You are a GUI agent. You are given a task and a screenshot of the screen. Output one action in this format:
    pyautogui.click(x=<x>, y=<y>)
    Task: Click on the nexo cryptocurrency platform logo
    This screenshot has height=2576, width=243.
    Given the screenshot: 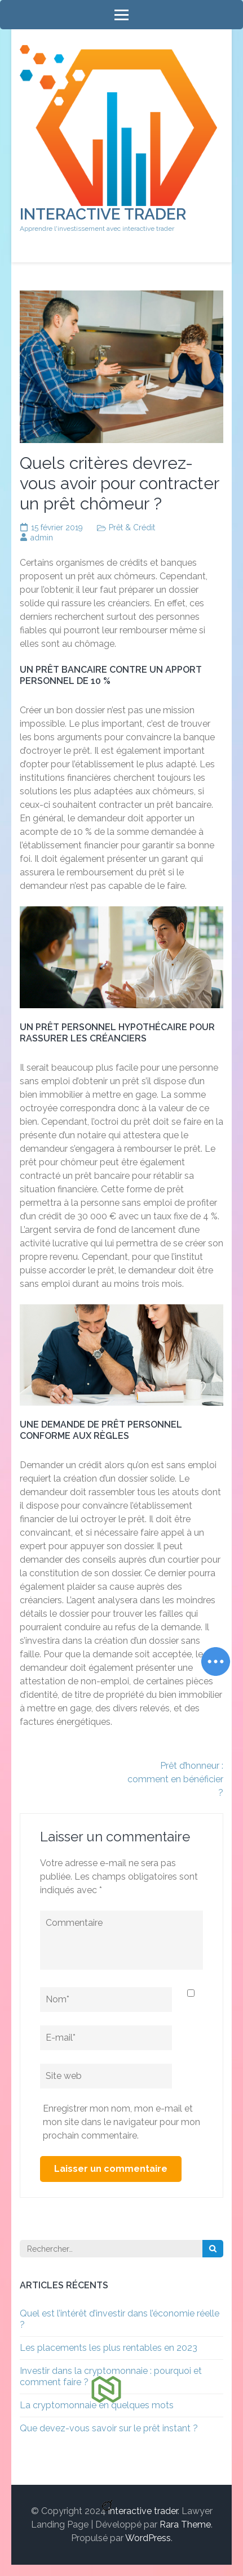 What is the action you would take?
    pyautogui.click(x=106, y=2389)
    